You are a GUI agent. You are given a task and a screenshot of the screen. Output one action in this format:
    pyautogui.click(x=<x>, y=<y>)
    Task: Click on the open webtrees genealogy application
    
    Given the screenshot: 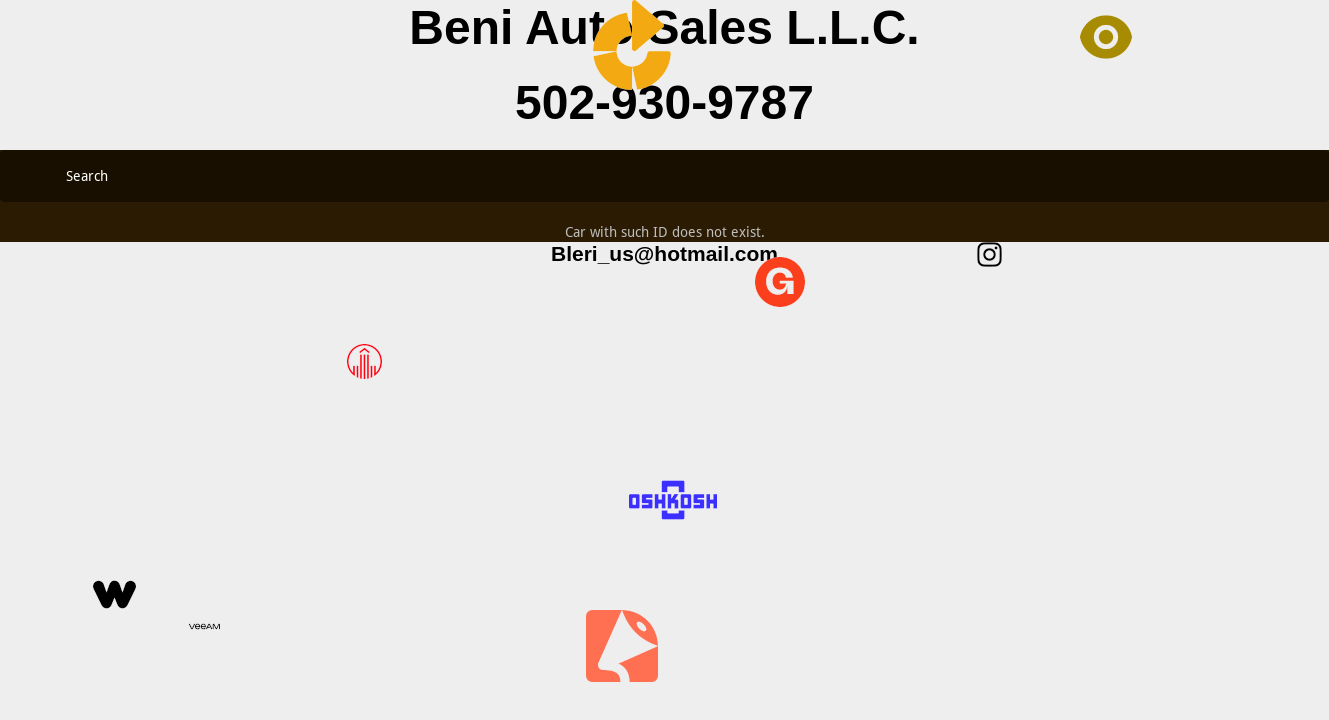 What is the action you would take?
    pyautogui.click(x=114, y=594)
    